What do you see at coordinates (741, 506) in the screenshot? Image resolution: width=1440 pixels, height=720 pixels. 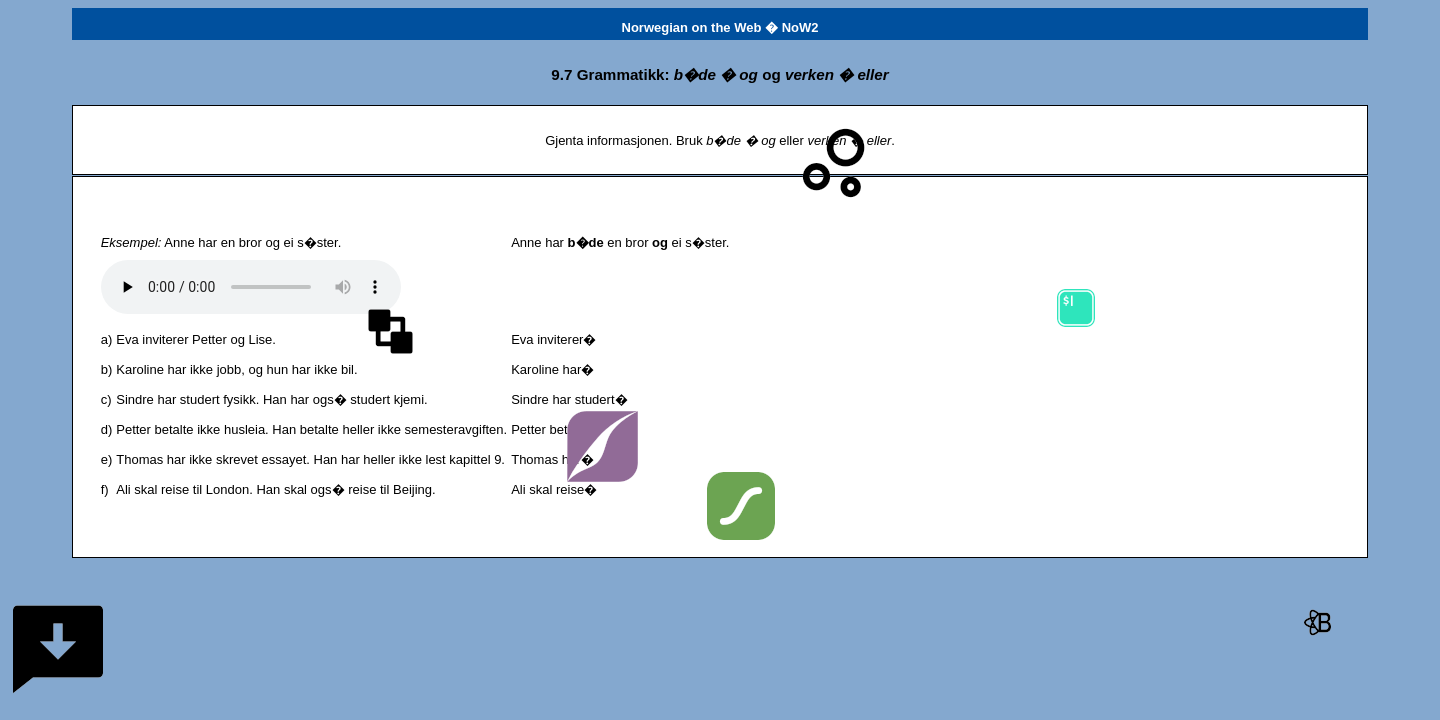 I see `open lottiefiles app` at bounding box center [741, 506].